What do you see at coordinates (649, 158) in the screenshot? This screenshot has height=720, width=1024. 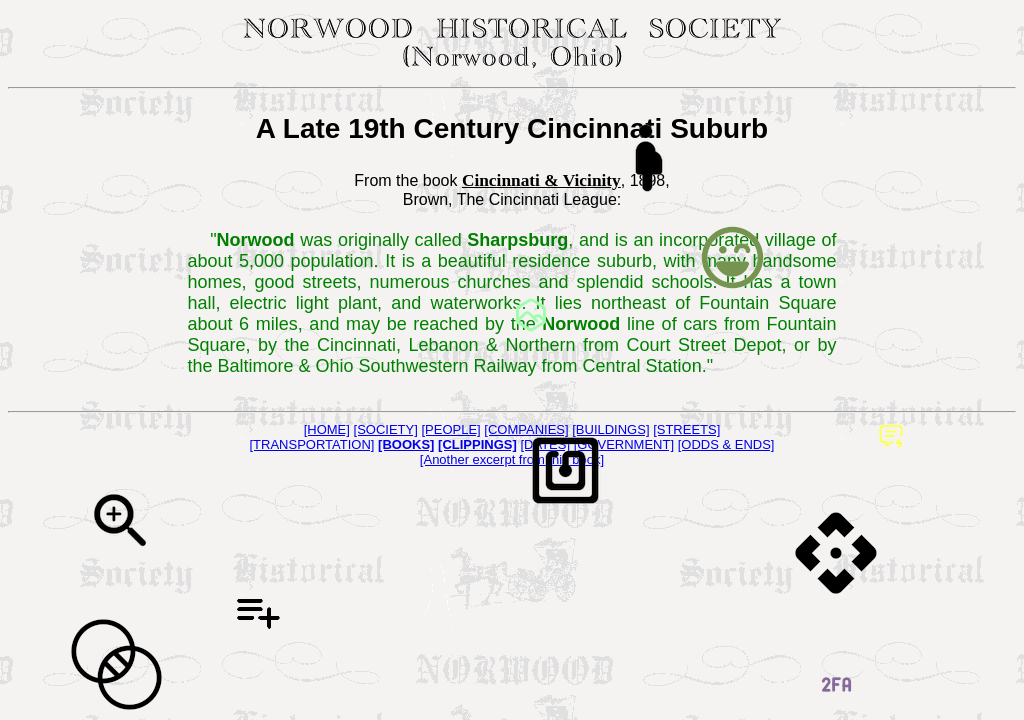 I see `indicates pregnancy-related content or features` at bounding box center [649, 158].